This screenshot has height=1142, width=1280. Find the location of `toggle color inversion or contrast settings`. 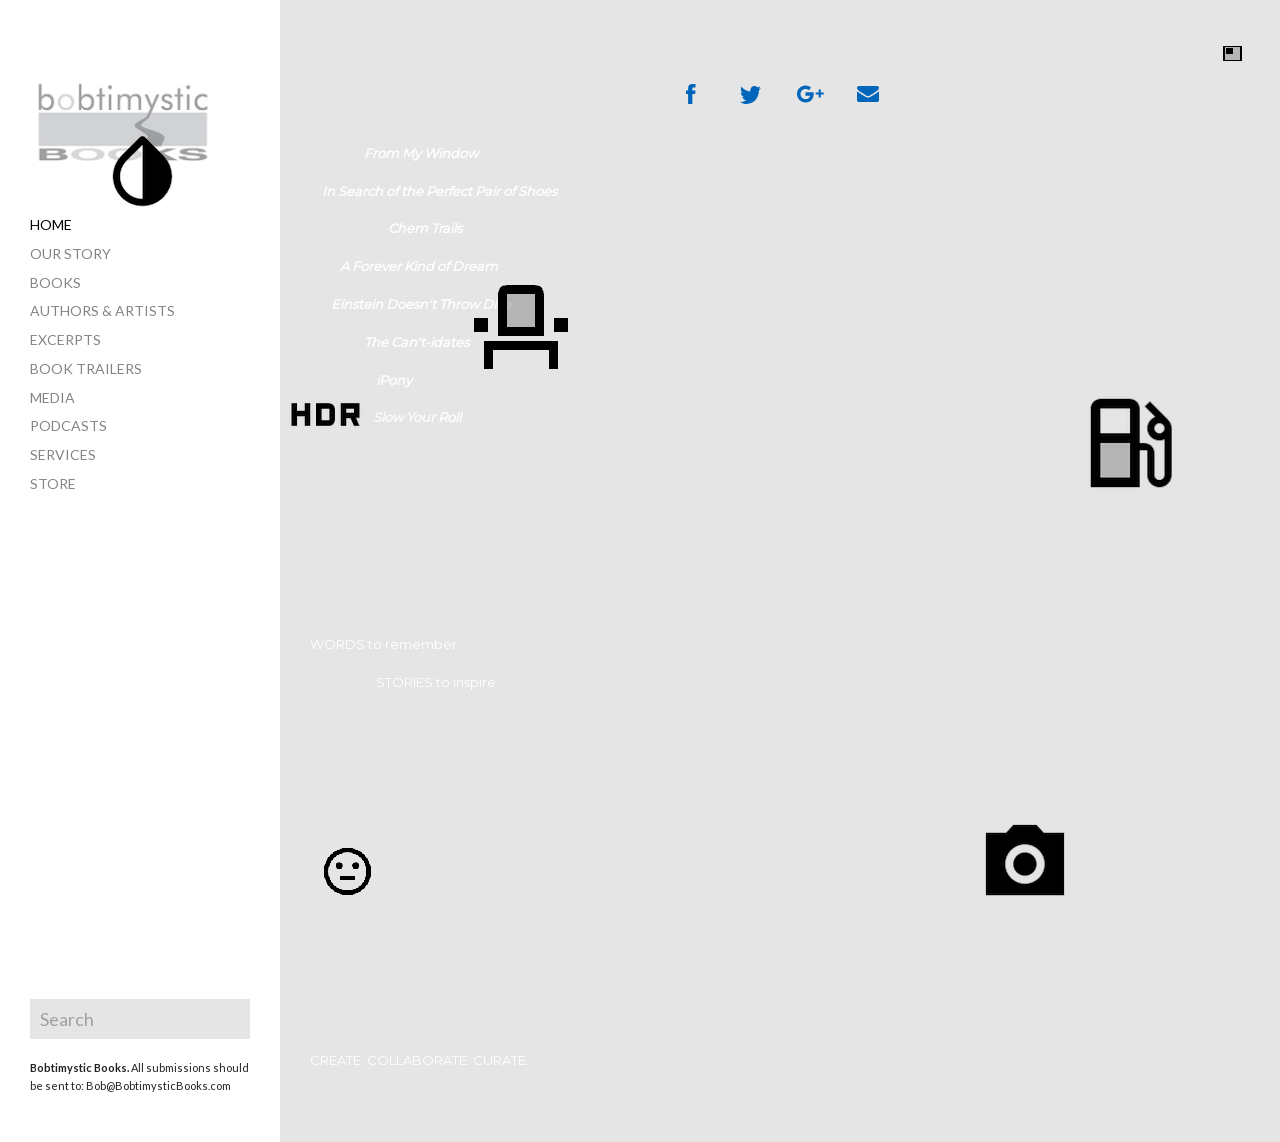

toggle color inversion or contrast settings is located at coordinates (142, 170).